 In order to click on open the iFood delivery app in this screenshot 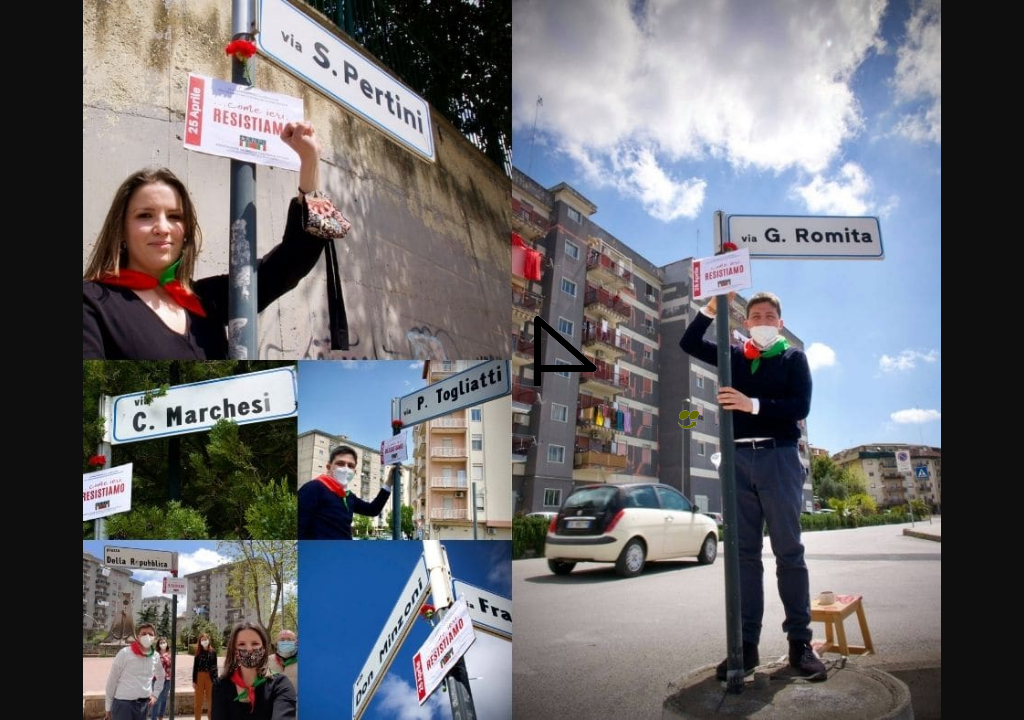, I will do `click(688, 419)`.